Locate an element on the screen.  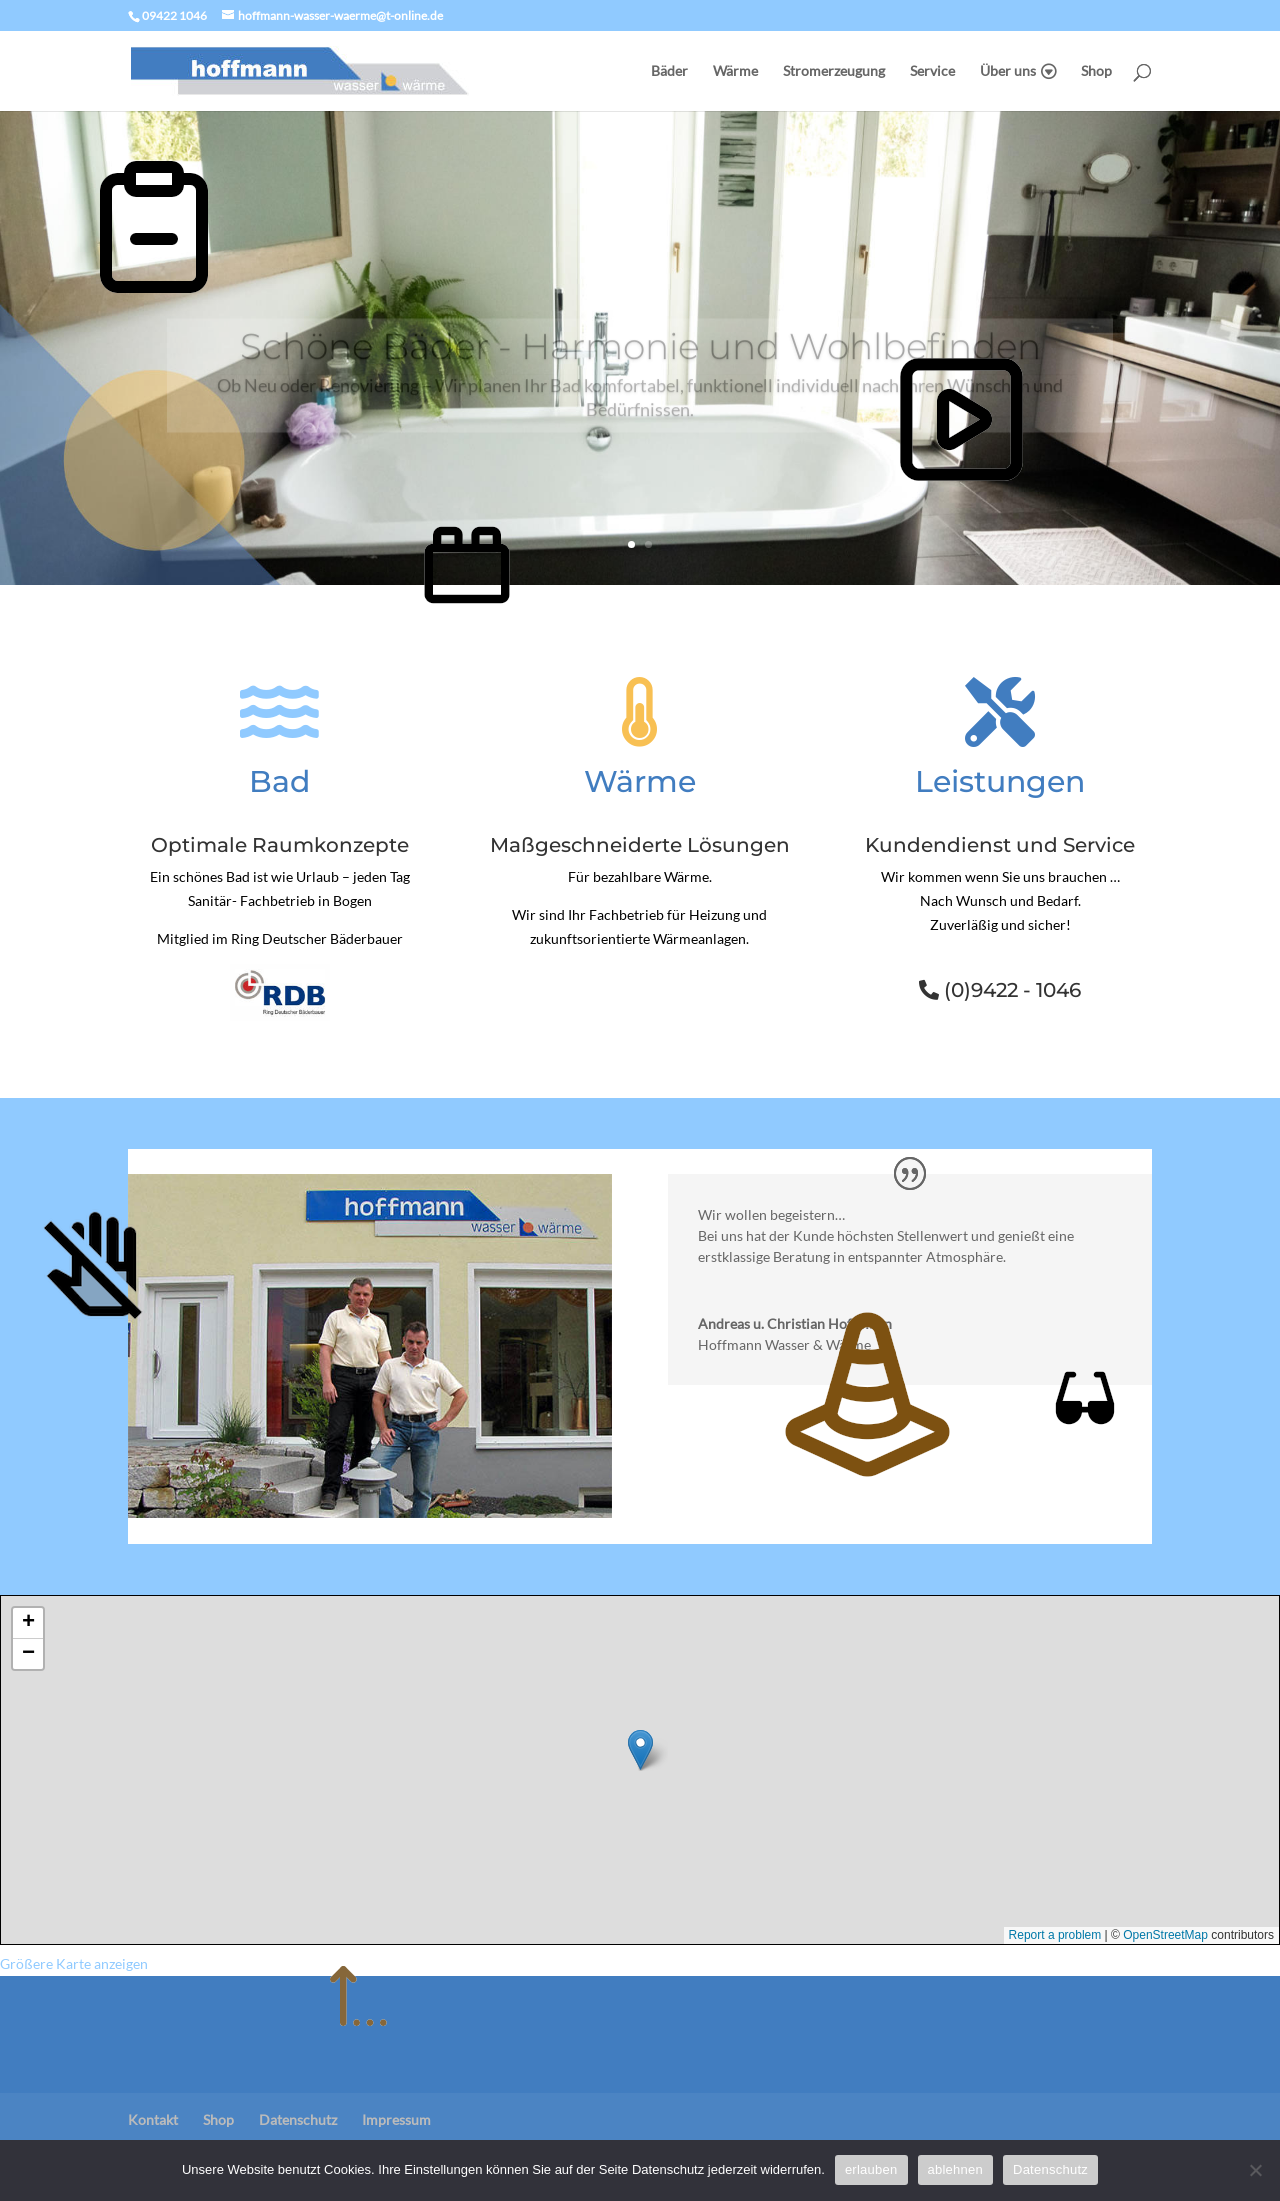
toggle sun protection or outdoor mode is located at coordinates (1085, 1398).